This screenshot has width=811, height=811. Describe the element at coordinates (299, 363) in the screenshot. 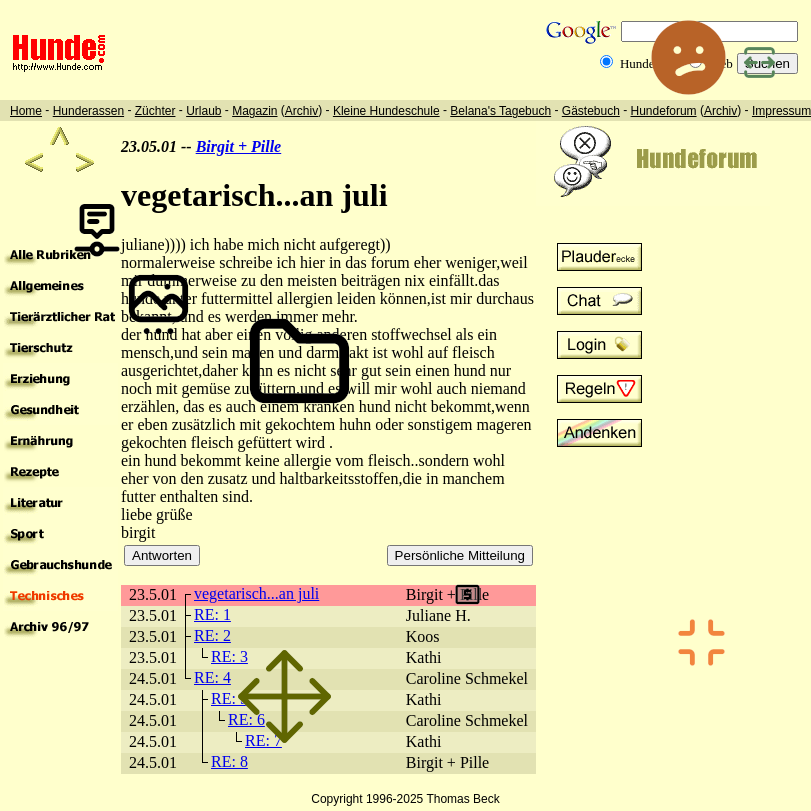

I see `open folder to view files` at that location.